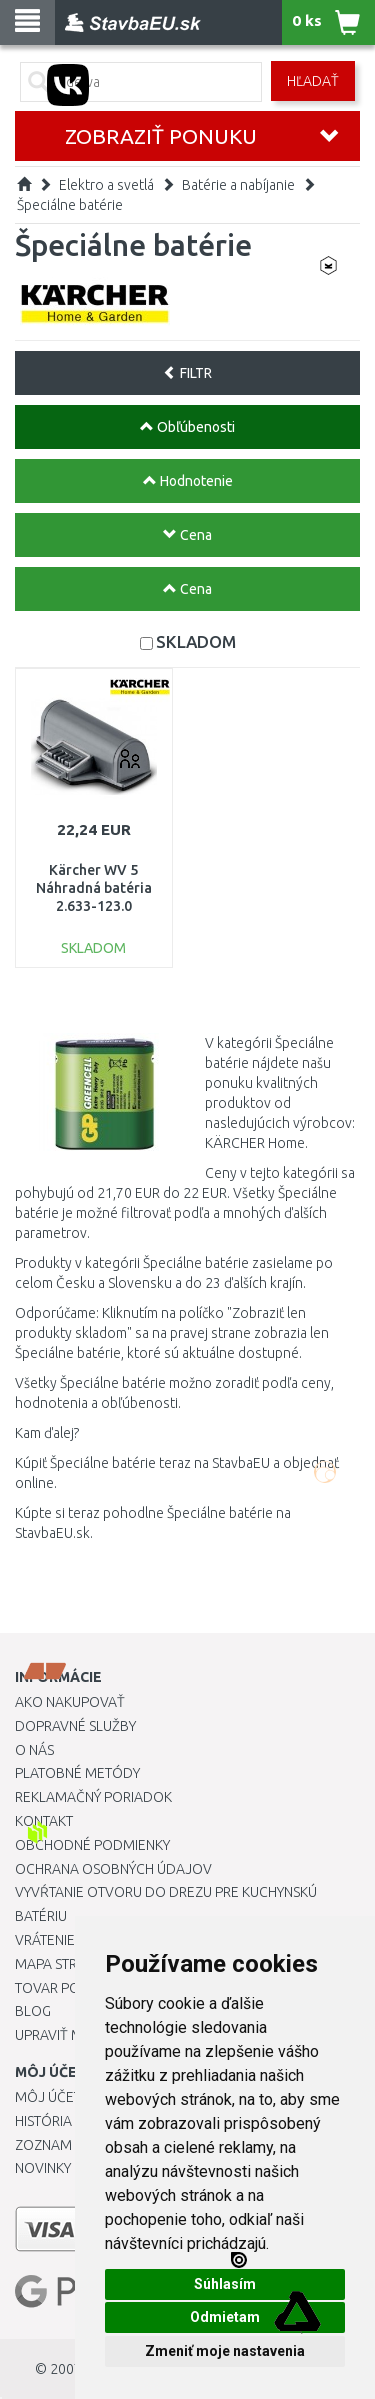 Image resolution: width=375 pixels, height=2399 pixels. What do you see at coordinates (325, 1472) in the screenshot?
I see `pagseguro payment service logo` at bounding box center [325, 1472].